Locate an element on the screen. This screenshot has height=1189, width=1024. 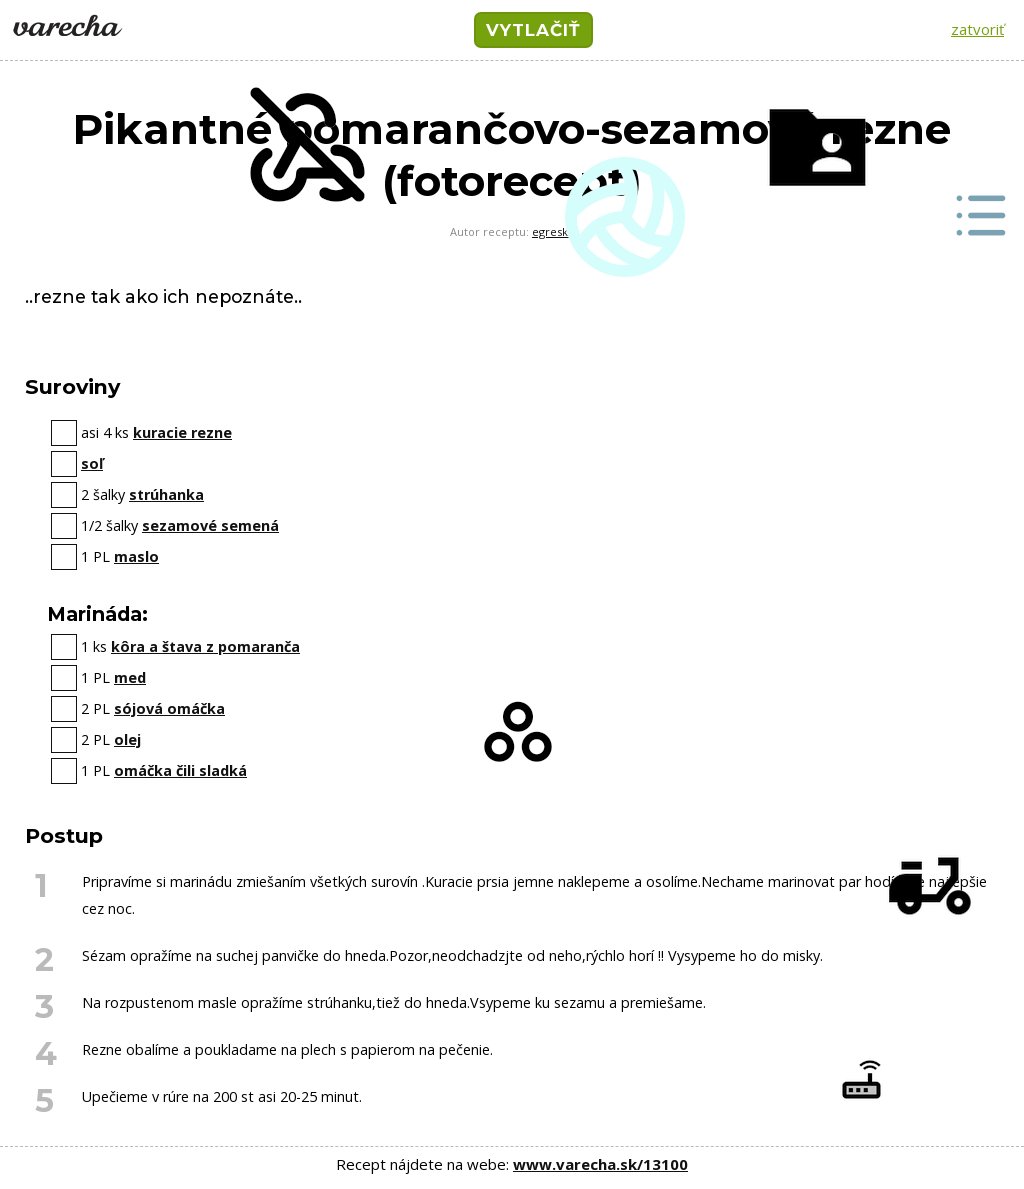
access router or network settings is located at coordinates (861, 1079).